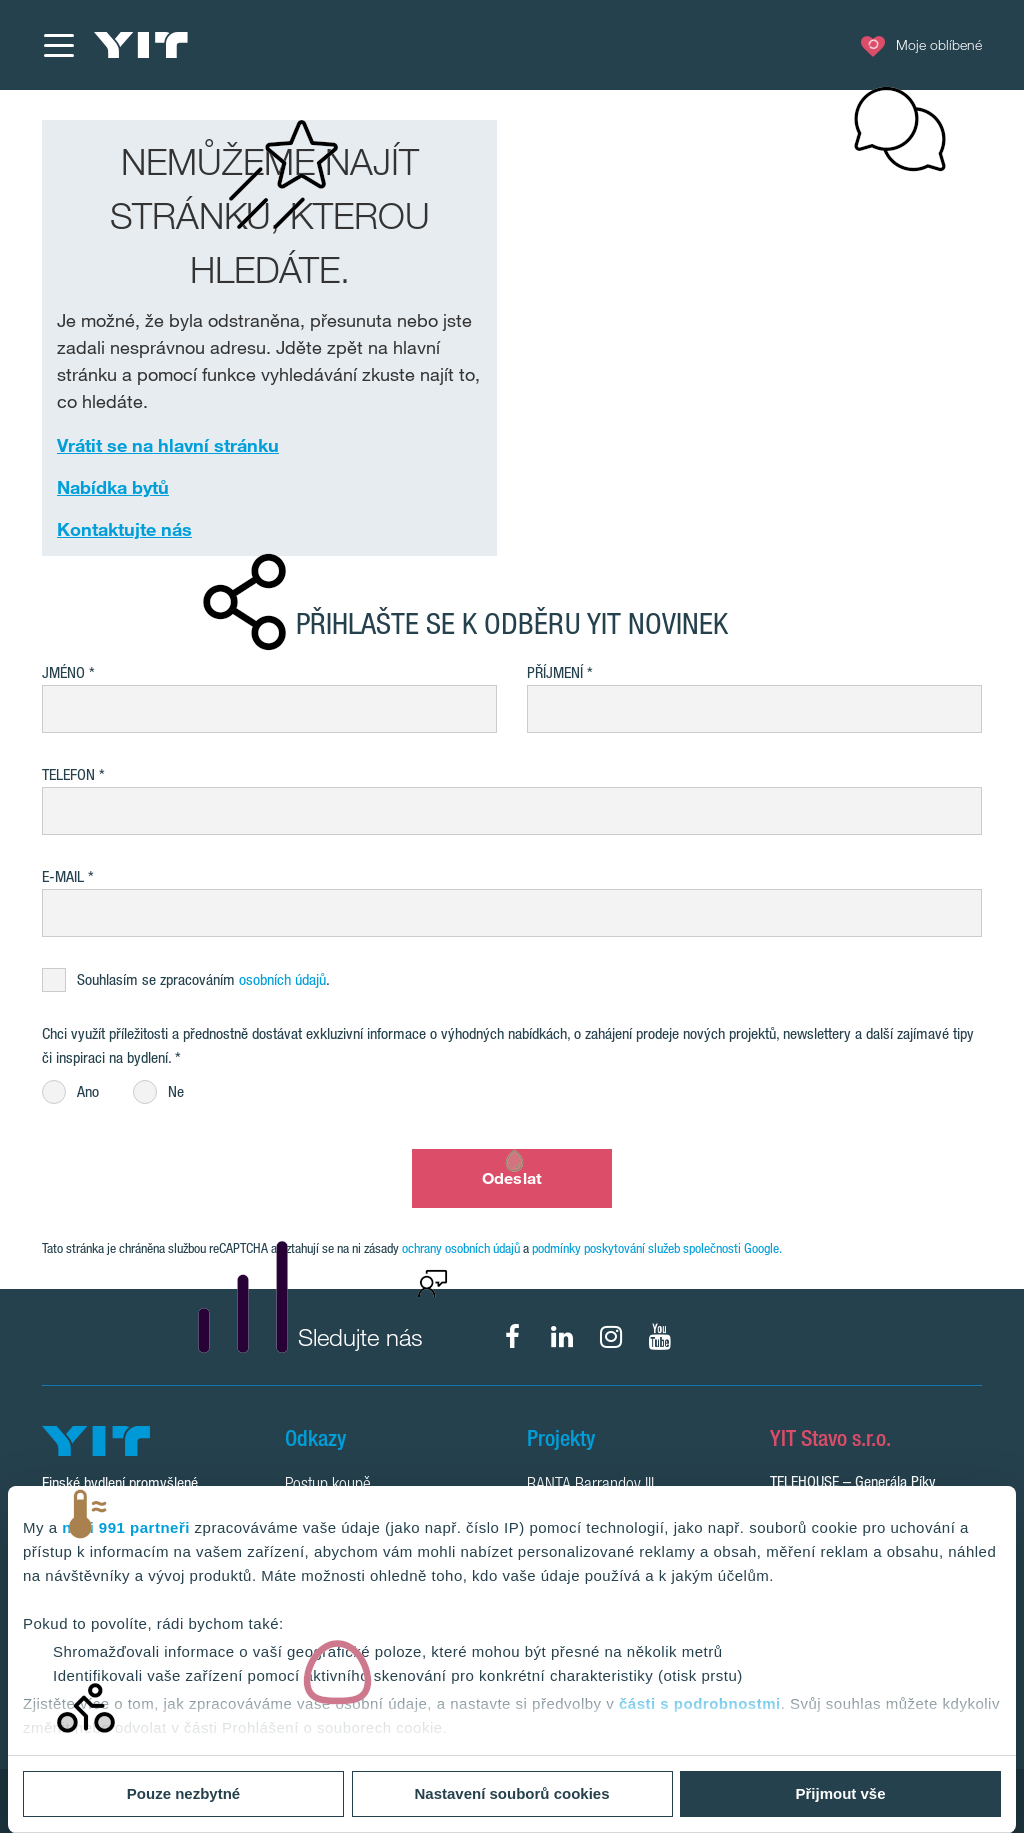 The width and height of the screenshot is (1024, 1833). I want to click on share content to social networks, so click(248, 602).